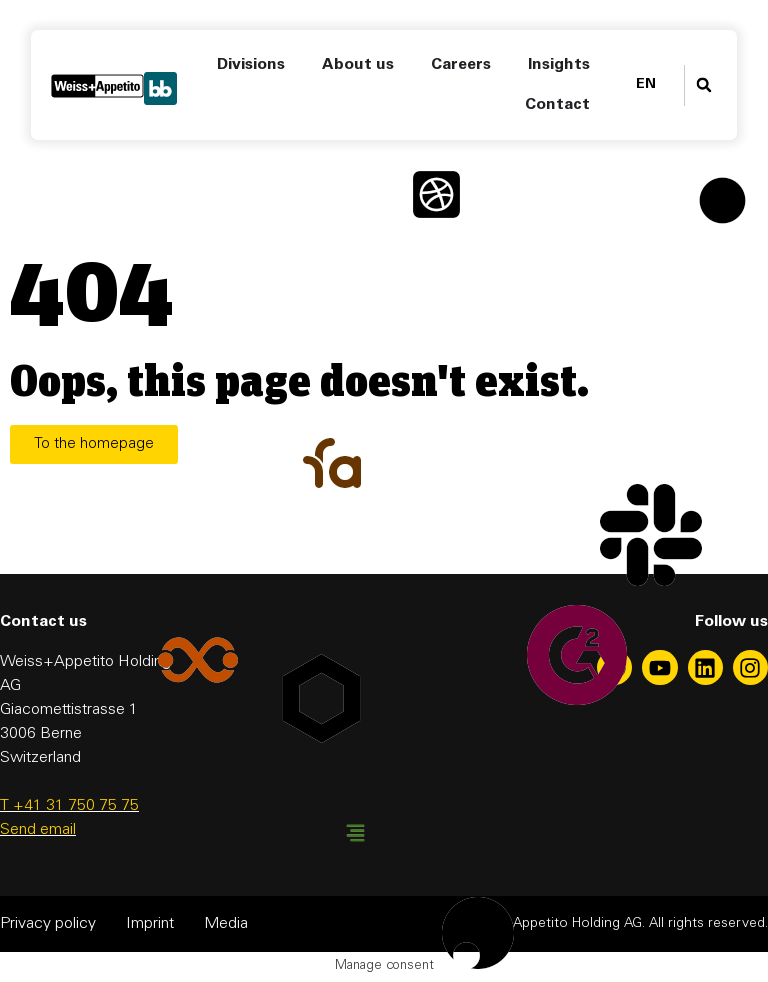 The image size is (768, 982). I want to click on open Slack messaging app, so click(651, 535).